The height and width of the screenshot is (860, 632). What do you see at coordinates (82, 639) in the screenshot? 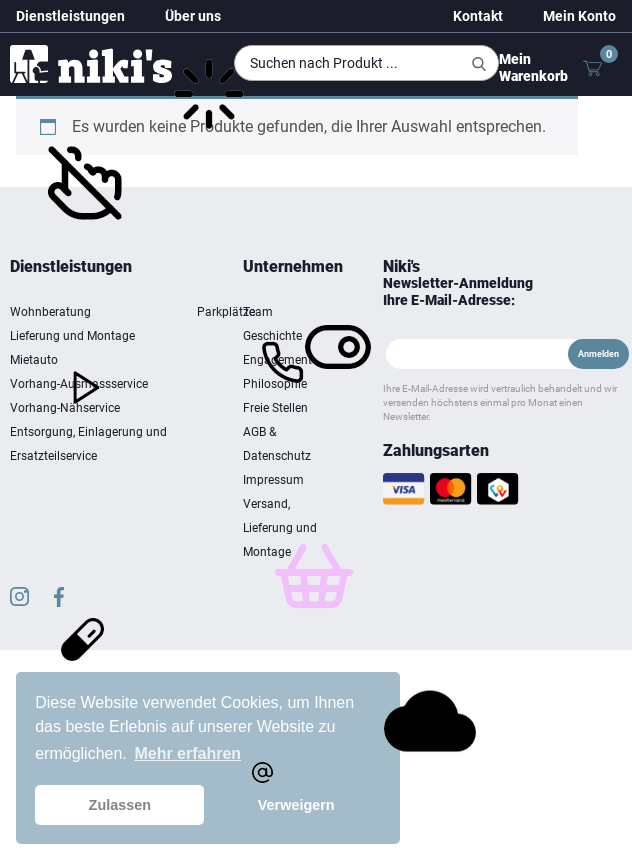
I see `access medication reminders or health features` at bounding box center [82, 639].